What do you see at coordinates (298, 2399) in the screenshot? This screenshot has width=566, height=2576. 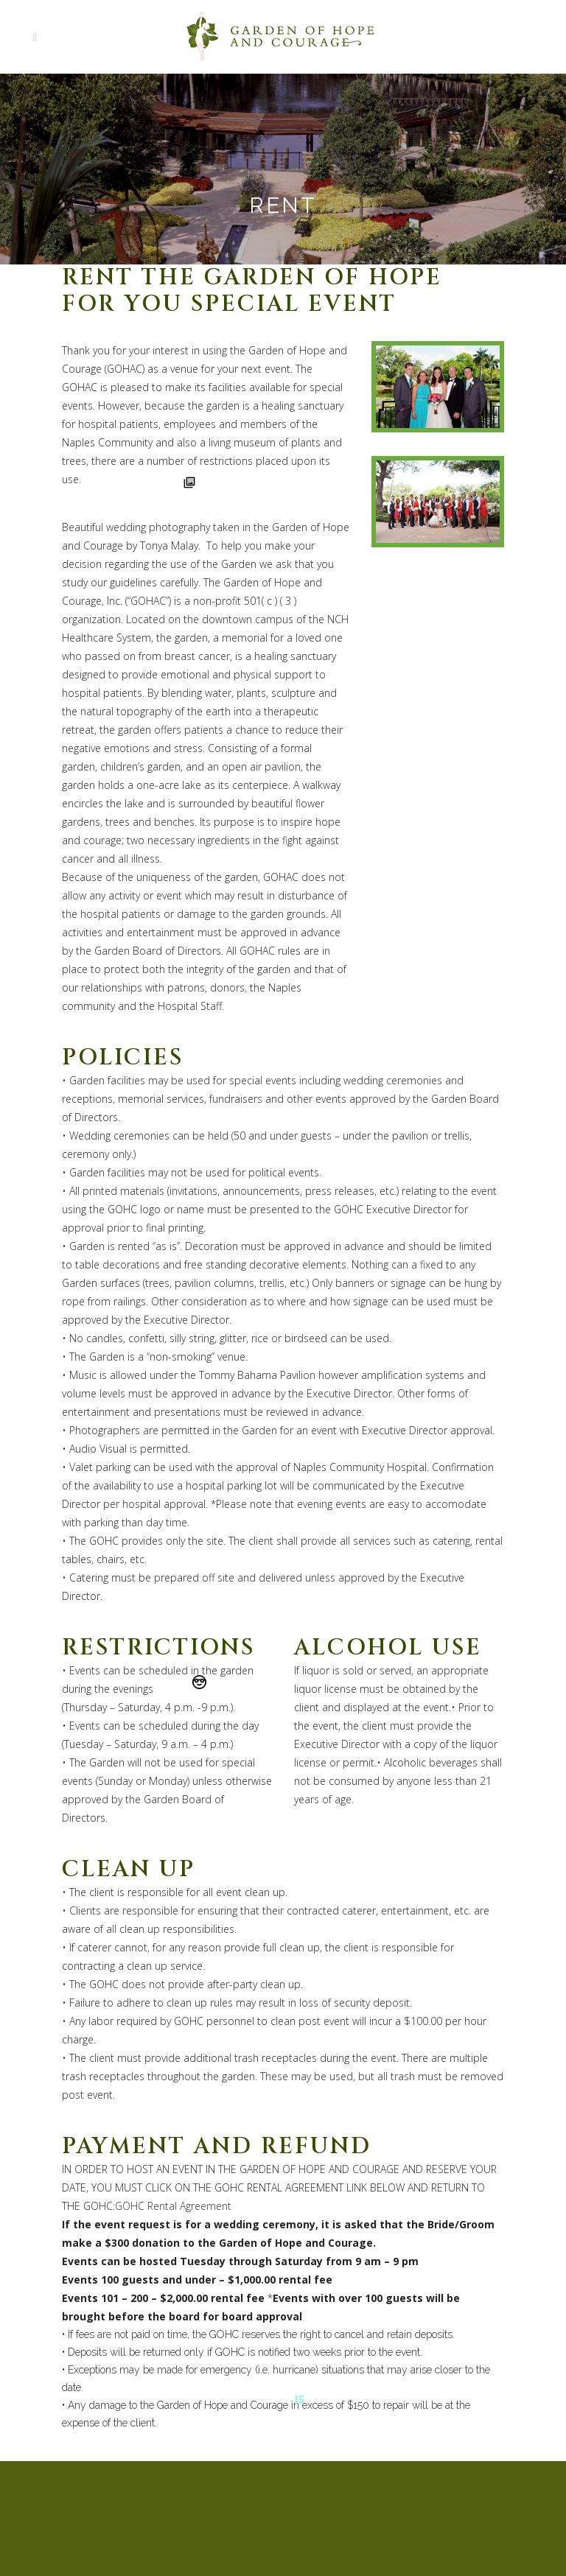 I see `indicates 15 unread items or notifications` at bounding box center [298, 2399].